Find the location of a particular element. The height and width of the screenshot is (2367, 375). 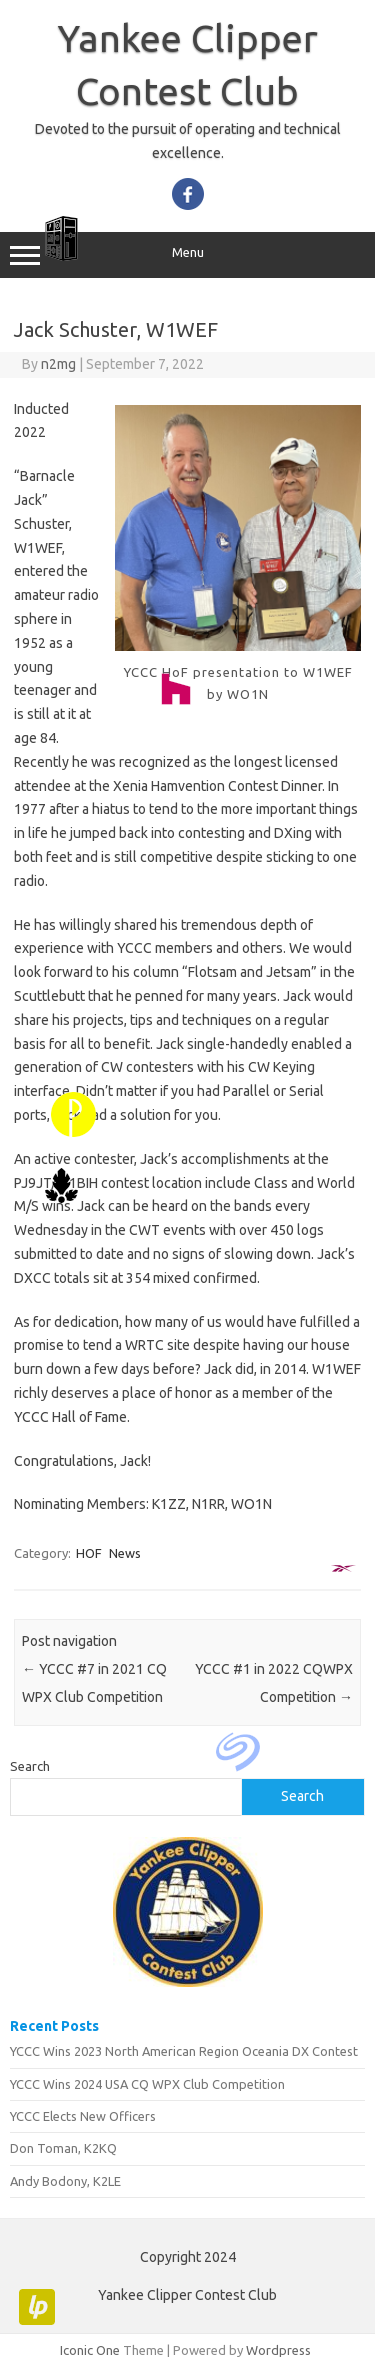

open the Houzz app is located at coordinates (176, 689).